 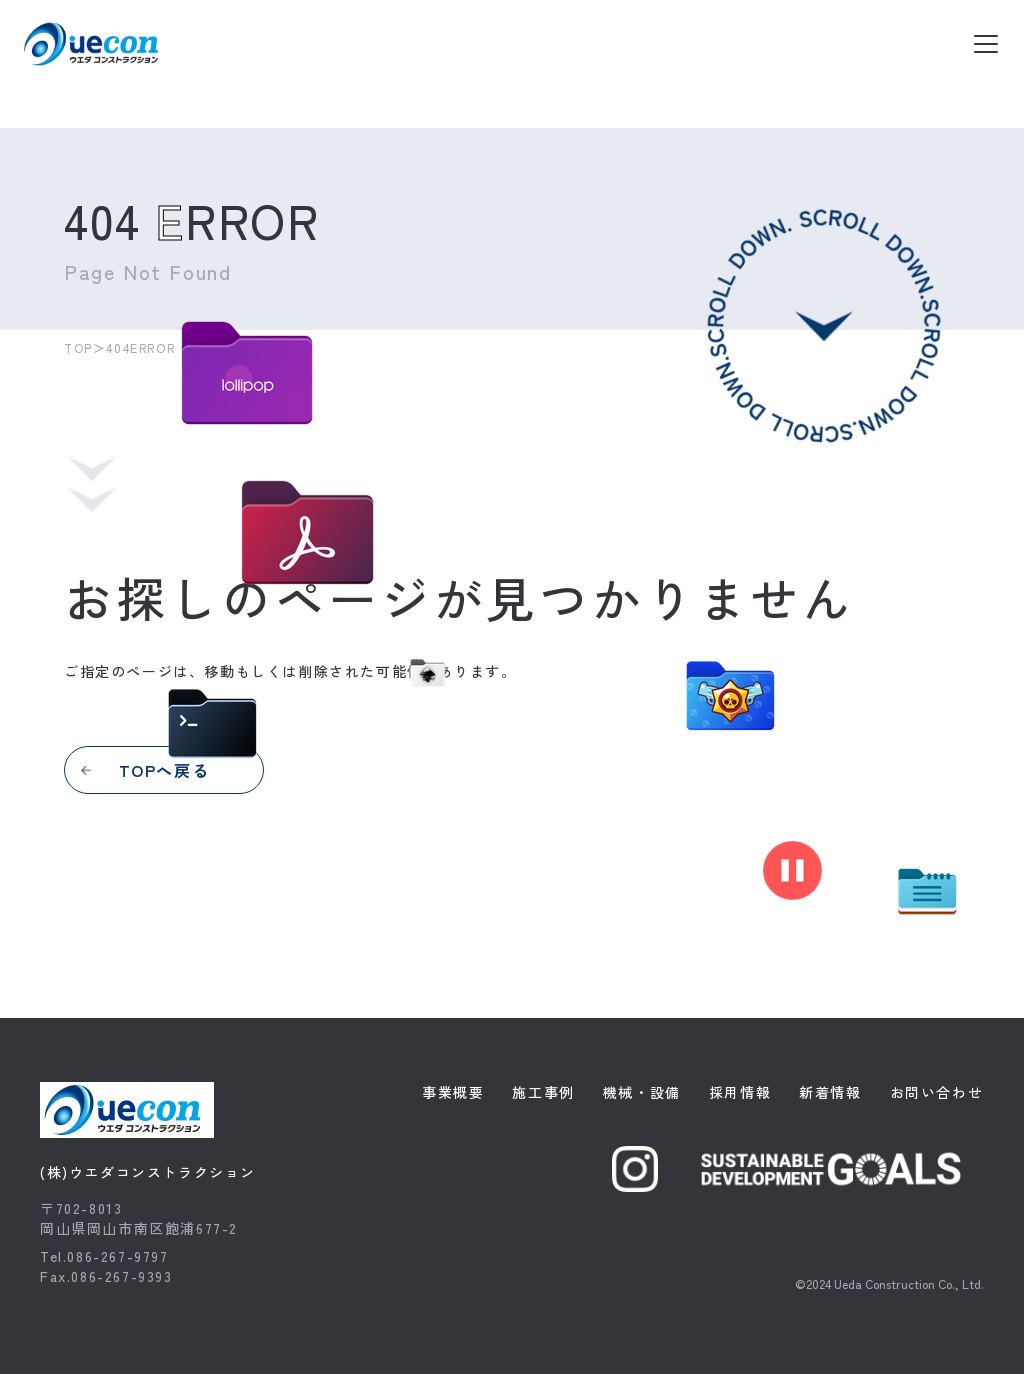 What do you see at coordinates (730, 698) in the screenshot?
I see `open brawl stars game files folder` at bounding box center [730, 698].